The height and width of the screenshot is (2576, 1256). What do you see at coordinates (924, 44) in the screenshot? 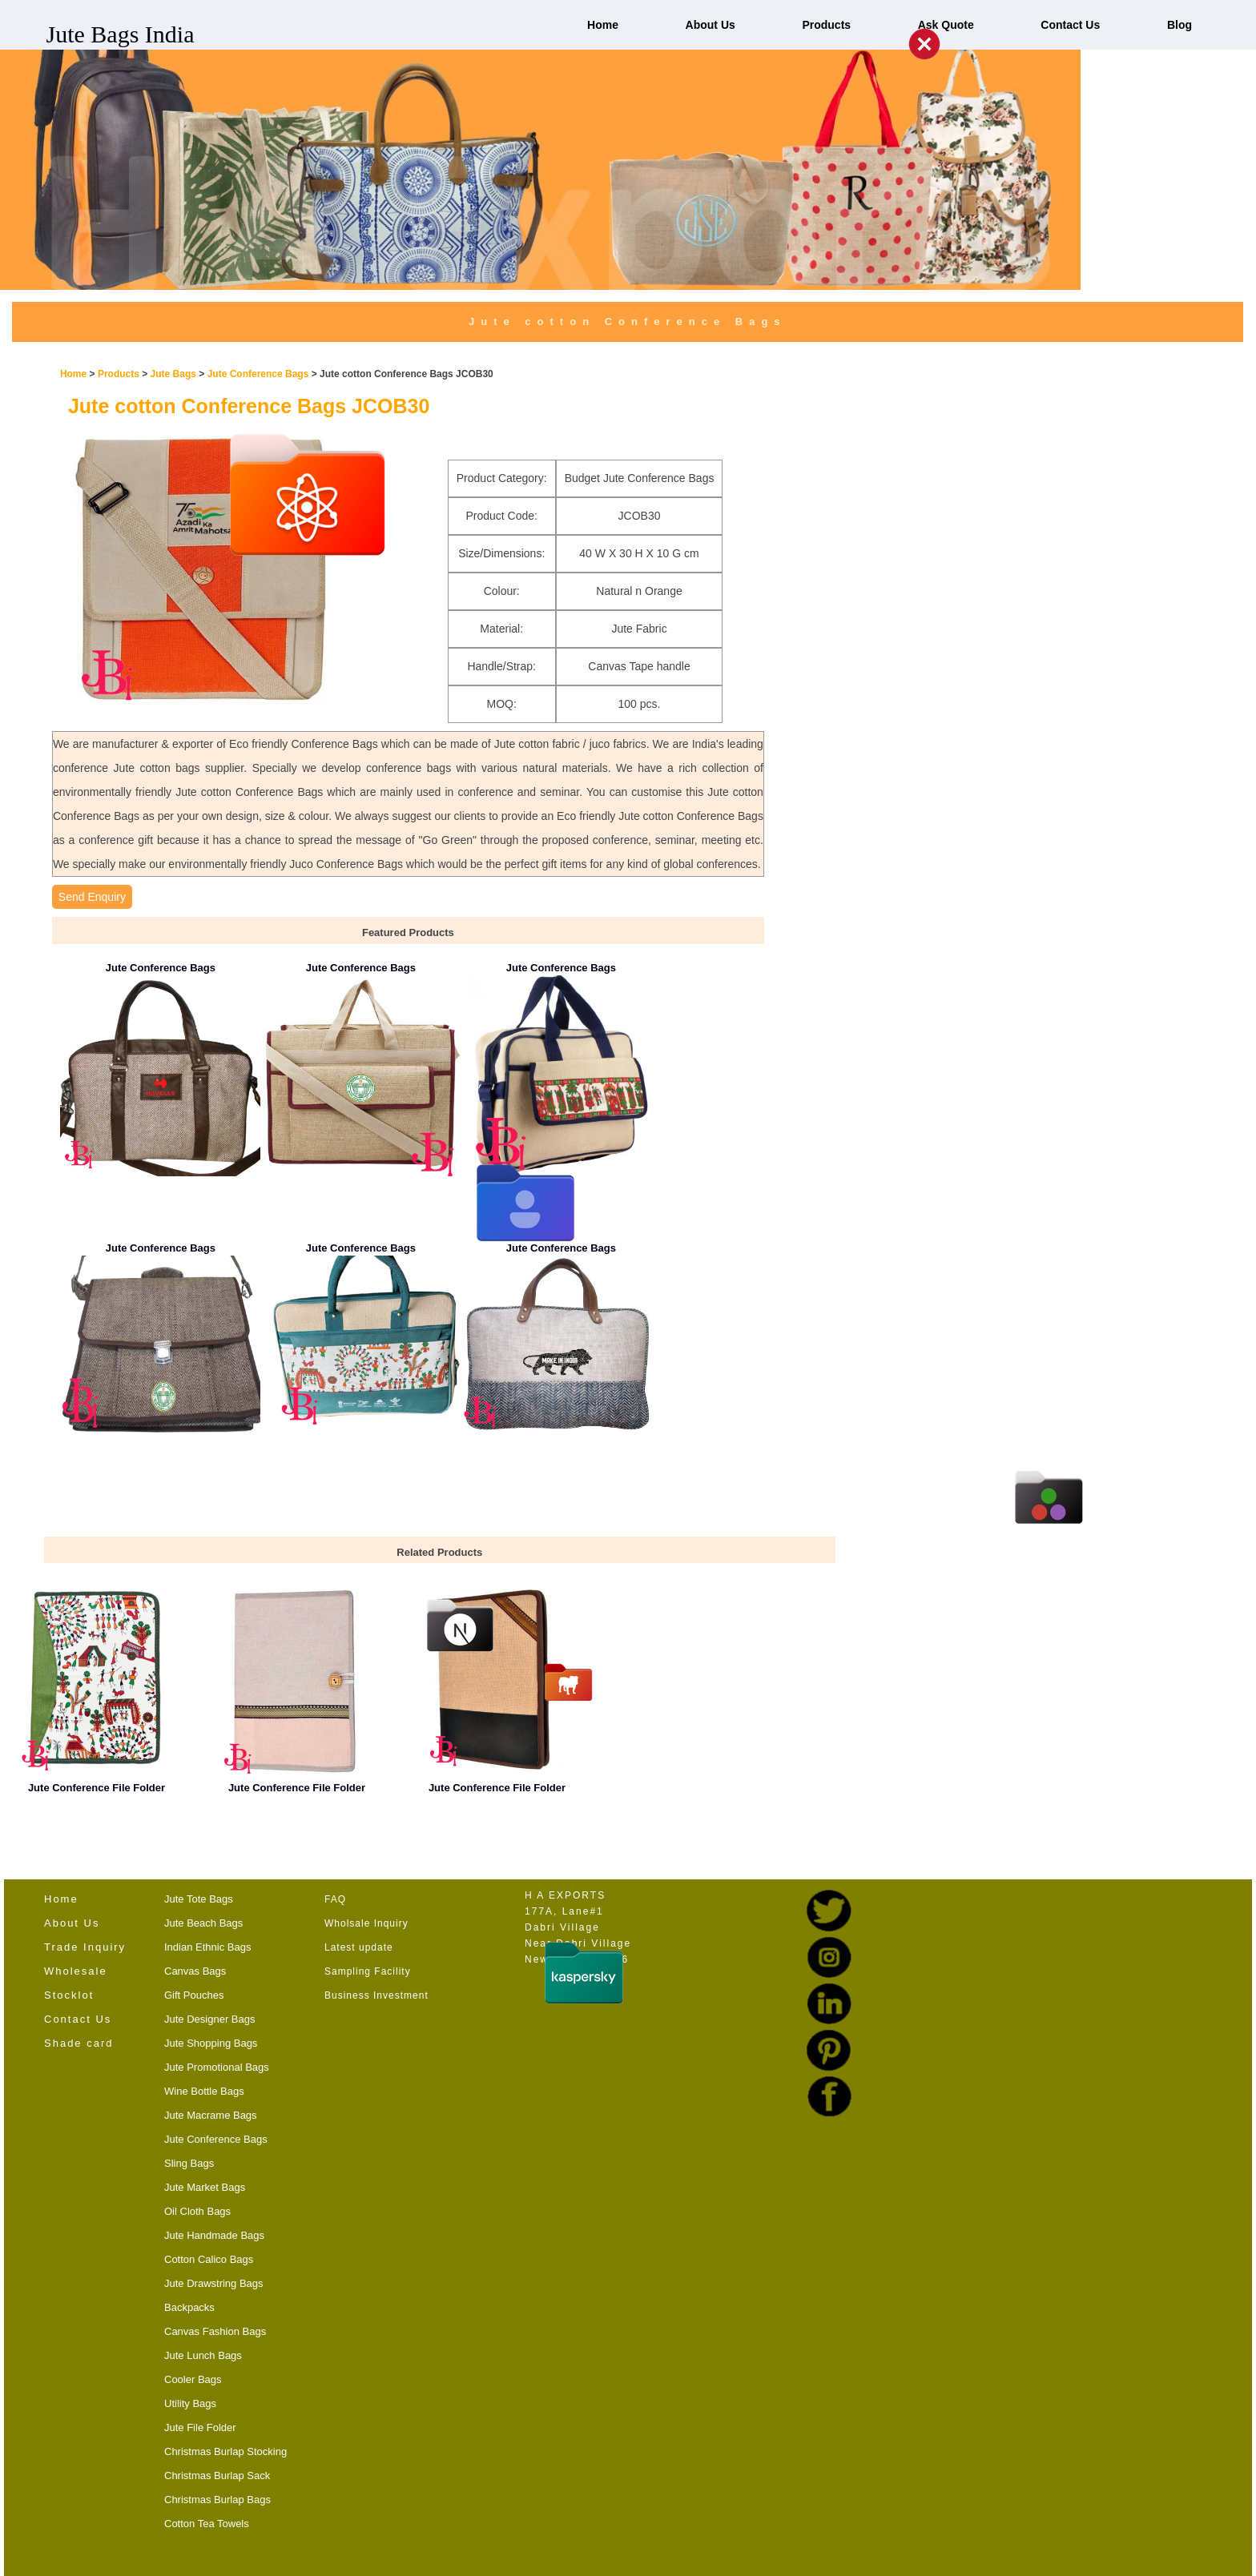
I see `stop or cancel the current action` at bounding box center [924, 44].